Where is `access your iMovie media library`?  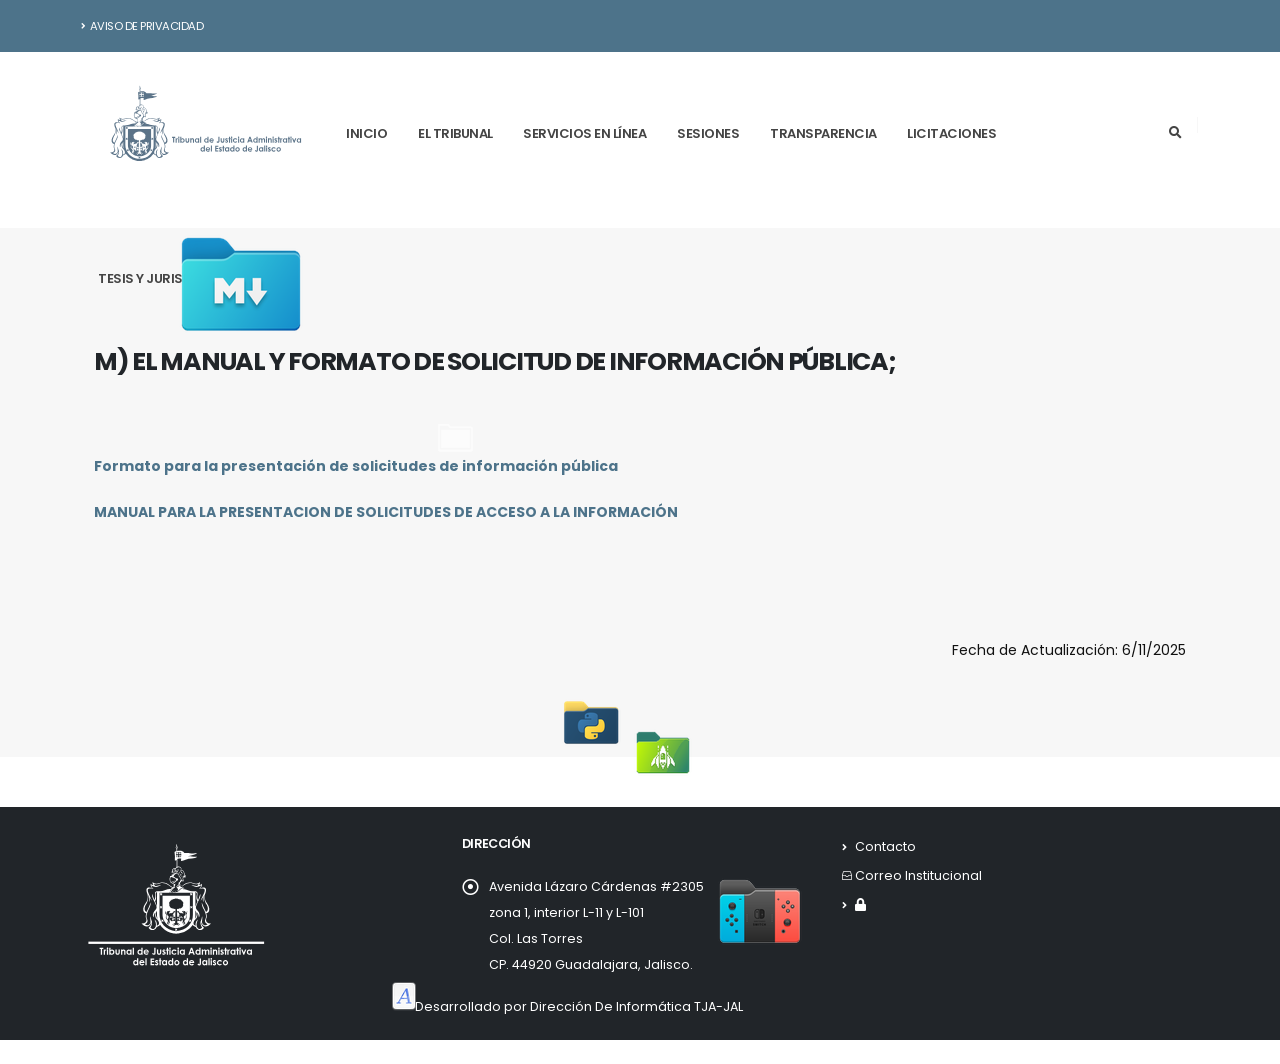
access your iMovie media library is located at coordinates (455, 437).